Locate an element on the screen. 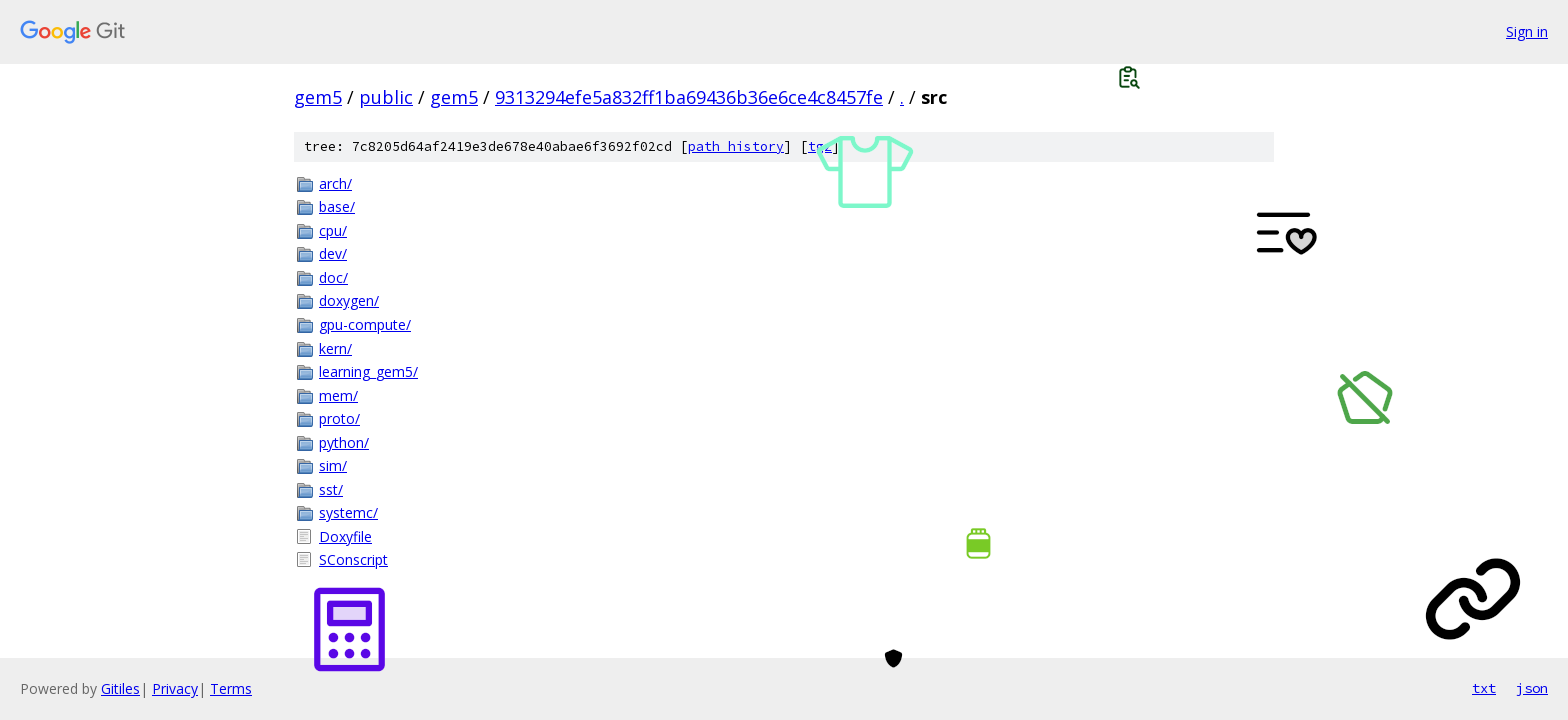 Image resolution: width=1568 pixels, height=720 pixels. search through reports or documents is located at coordinates (1129, 77).